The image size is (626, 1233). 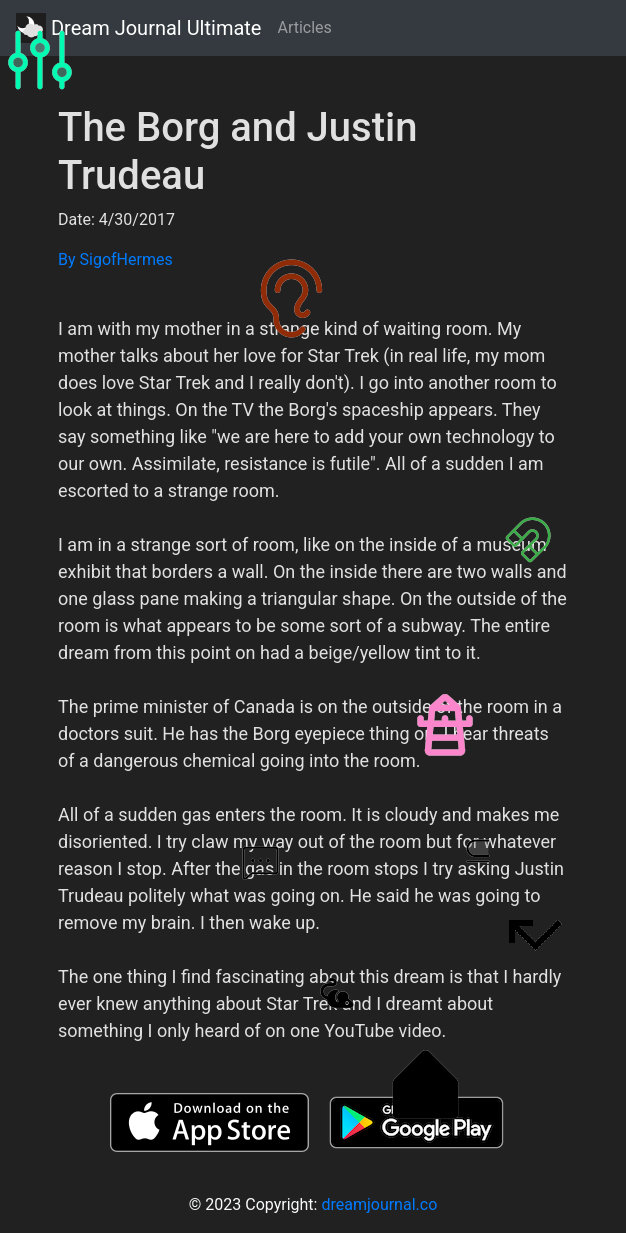 What do you see at coordinates (40, 60) in the screenshot?
I see `adjust settings or preferences` at bounding box center [40, 60].